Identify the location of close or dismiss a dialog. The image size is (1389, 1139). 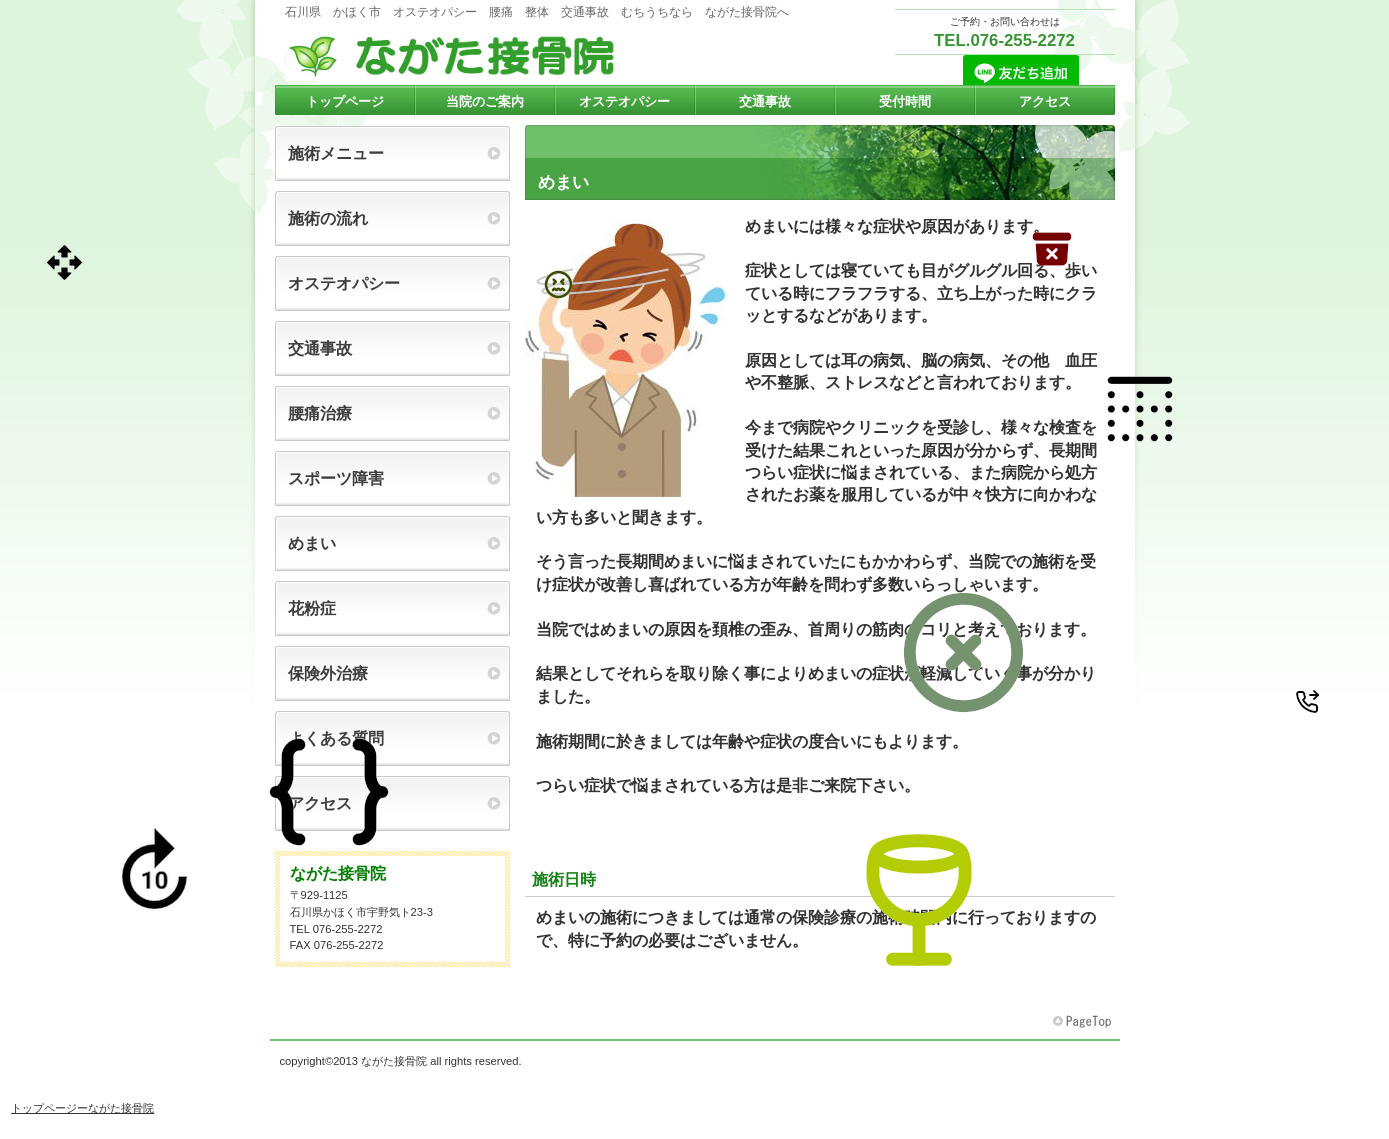
(963, 652).